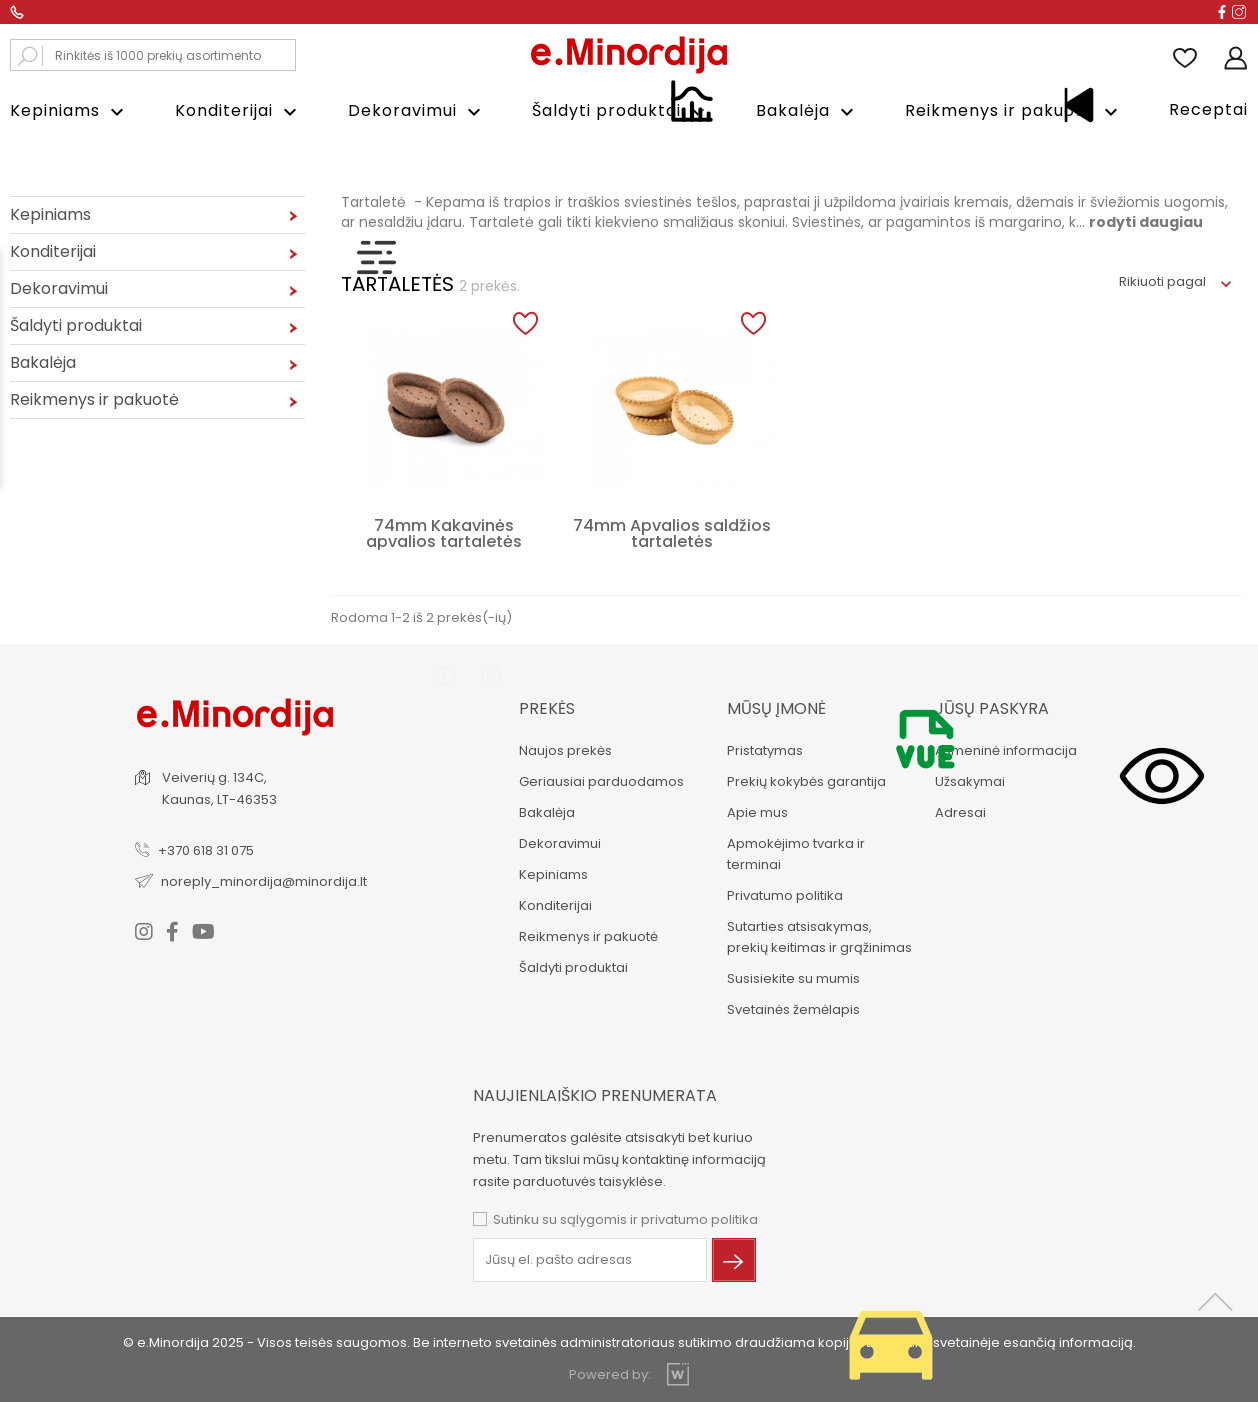  What do you see at coordinates (1162, 776) in the screenshot?
I see `view or preview content` at bounding box center [1162, 776].